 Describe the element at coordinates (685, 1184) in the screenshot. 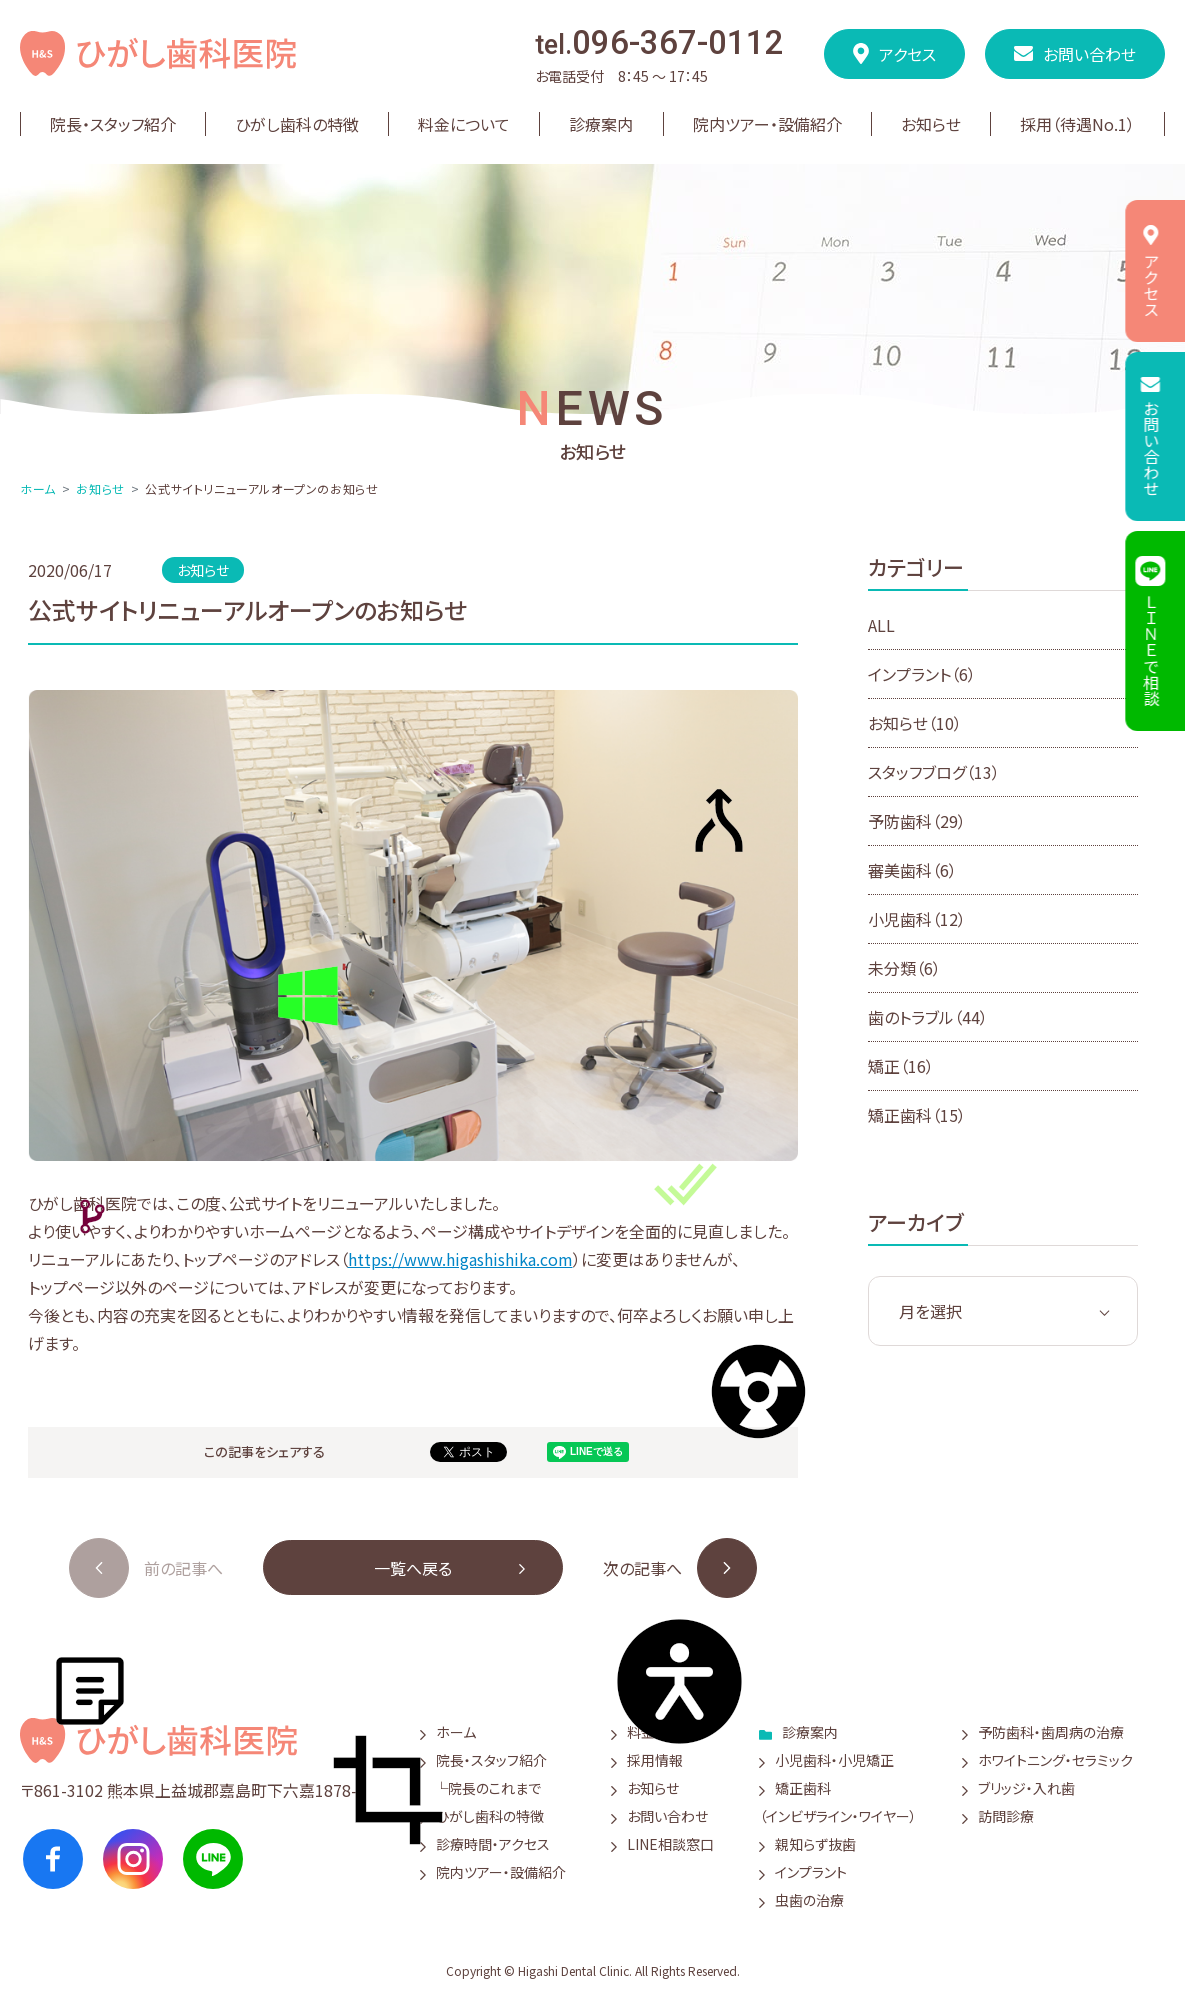

I see `indicates message has been read or delivered` at that location.